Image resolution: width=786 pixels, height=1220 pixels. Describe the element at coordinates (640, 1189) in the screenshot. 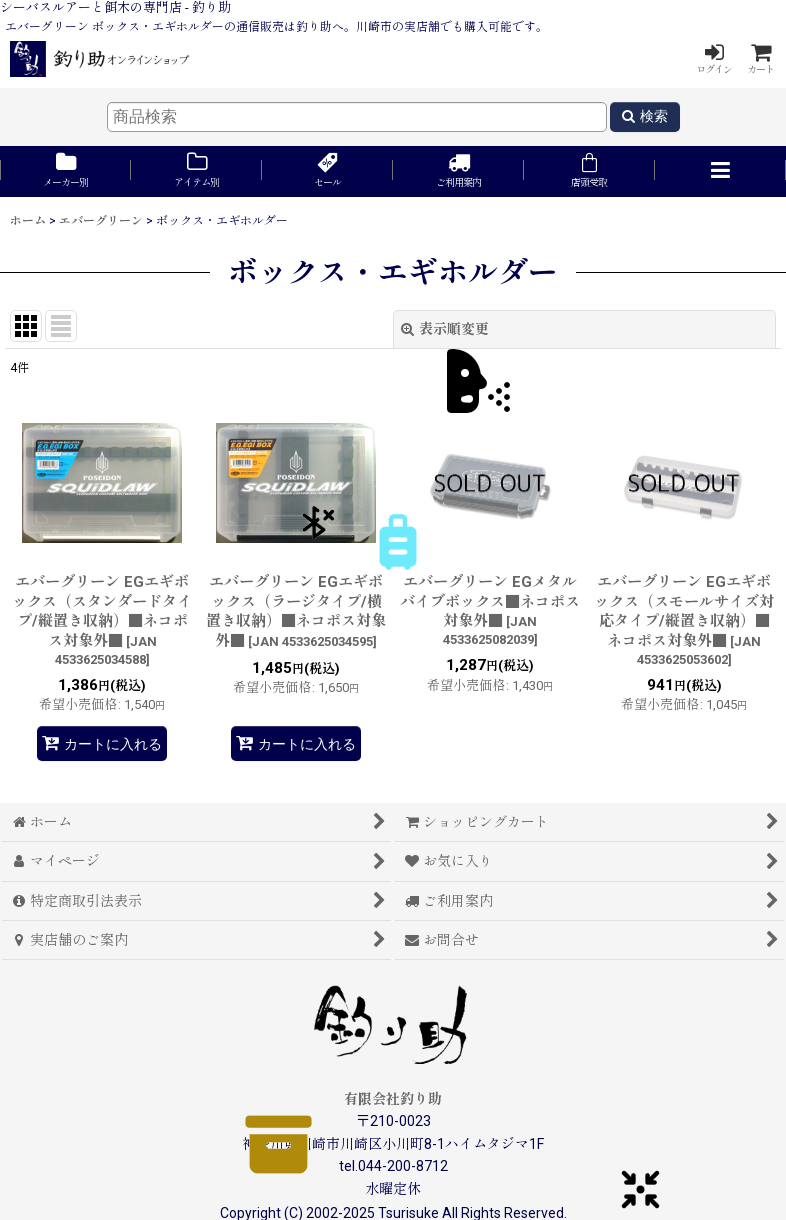

I see `collapse or minimize content to center` at that location.